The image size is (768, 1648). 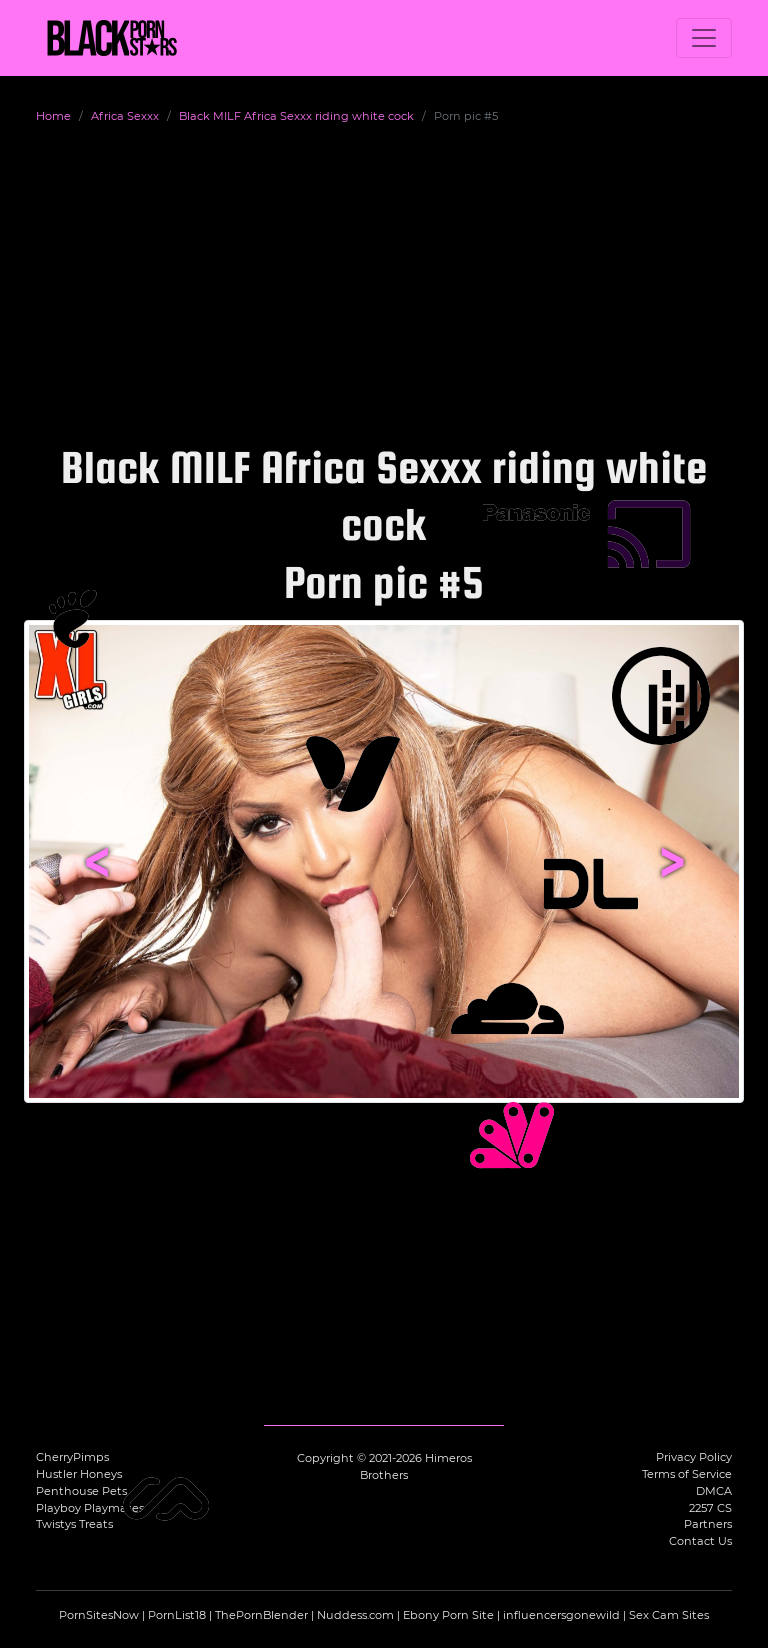 What do you see at coordinates (536, 512) in the screenshot?
I see `panasonic brand logo` at bounding box center [536, 512].